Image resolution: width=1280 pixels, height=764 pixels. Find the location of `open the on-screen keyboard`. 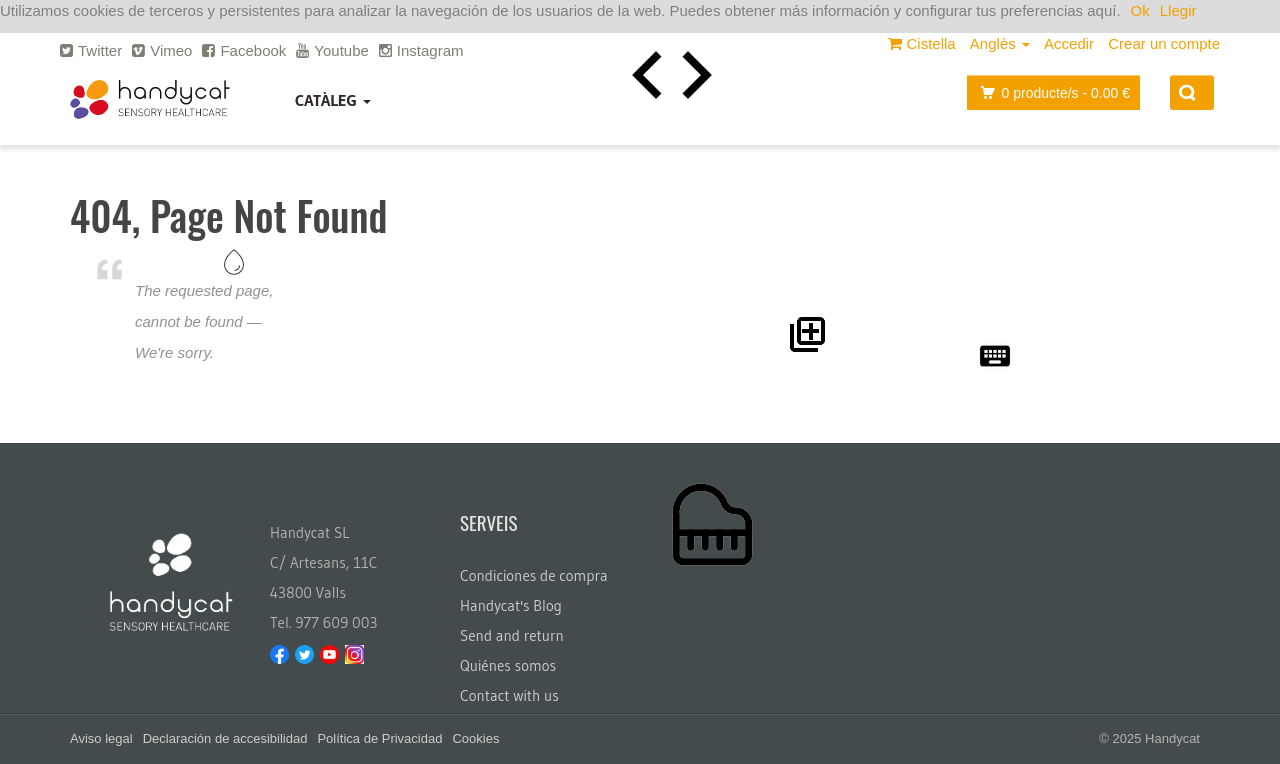

open the on-screen keyboard is located at coordinates (995, 356).